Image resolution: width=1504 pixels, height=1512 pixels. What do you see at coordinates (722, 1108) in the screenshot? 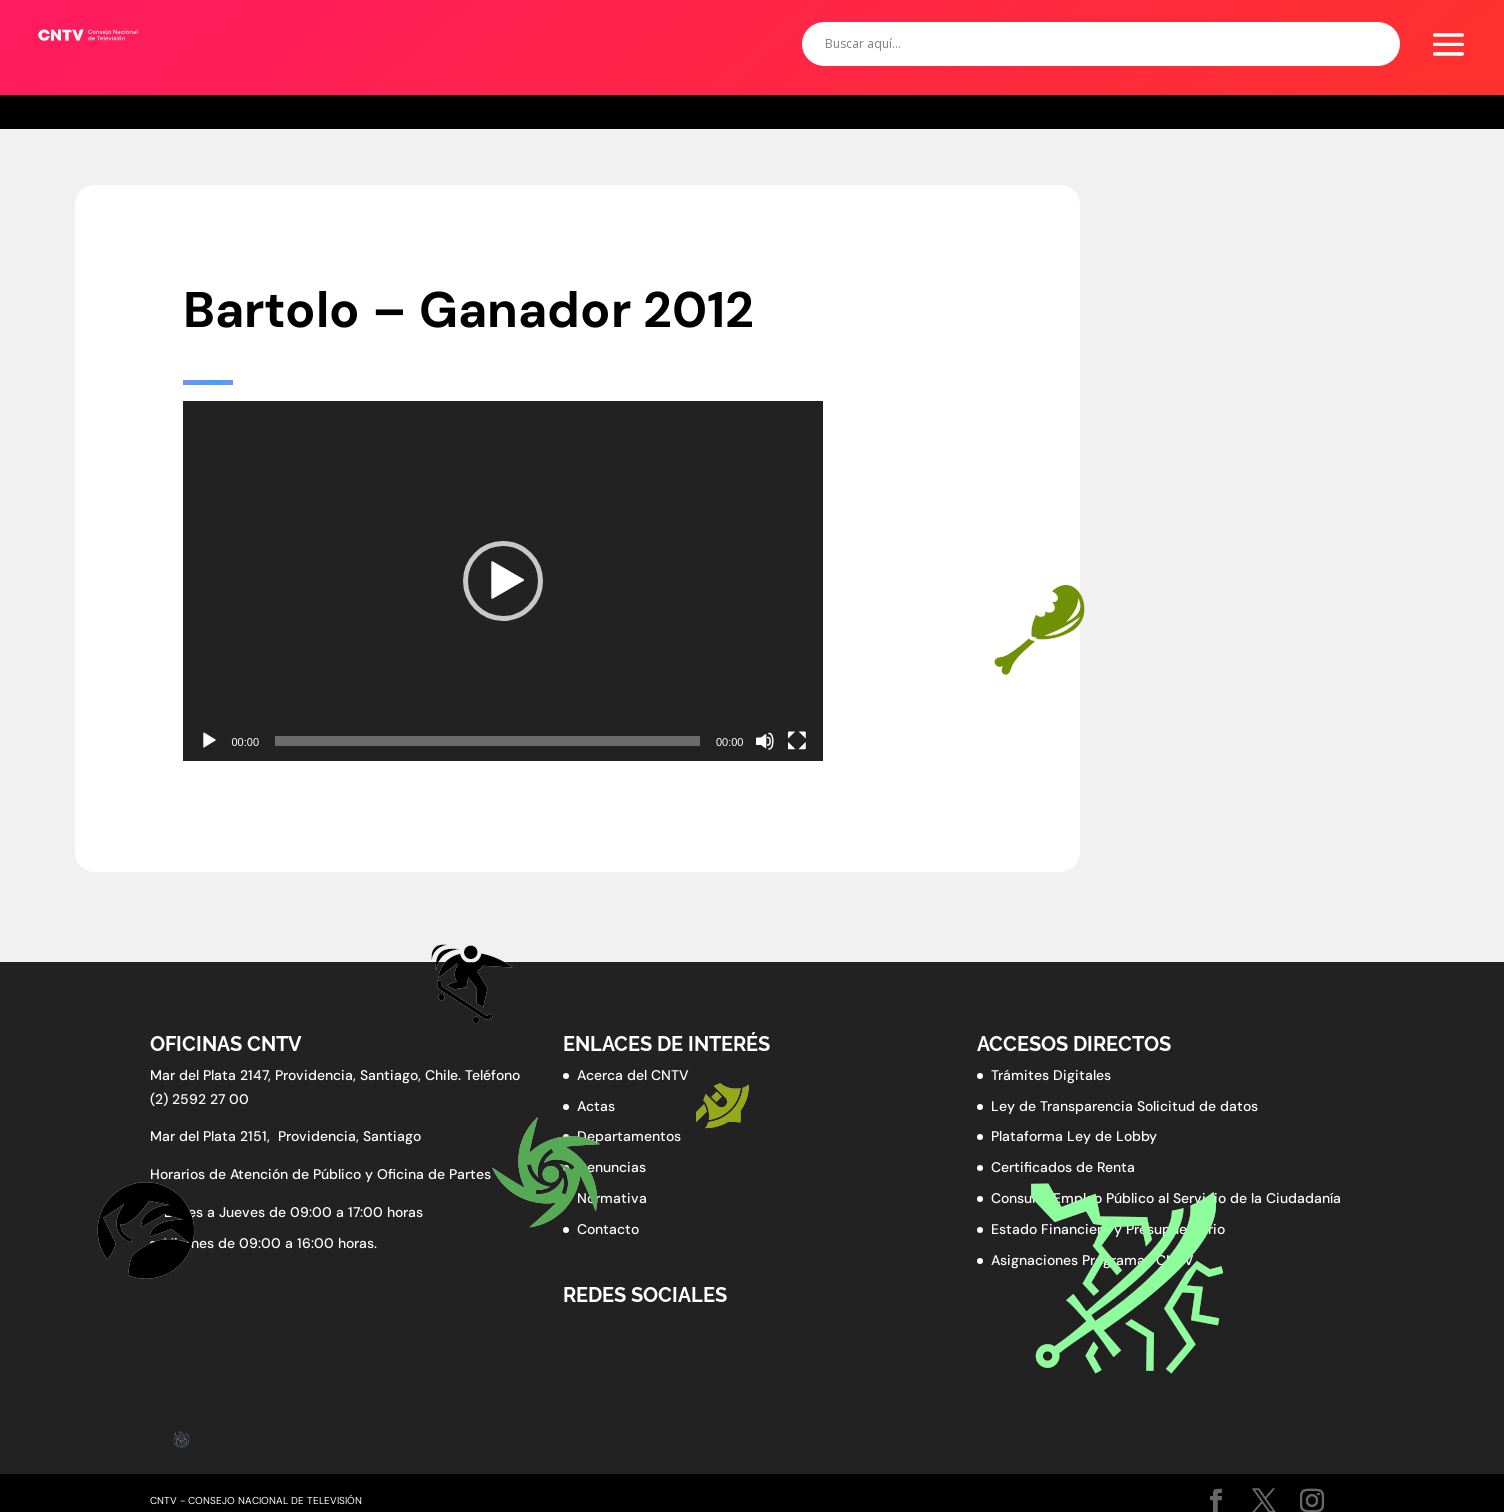
I see `select halberd weapon in game inventory` at bounding box center [722, 1108].